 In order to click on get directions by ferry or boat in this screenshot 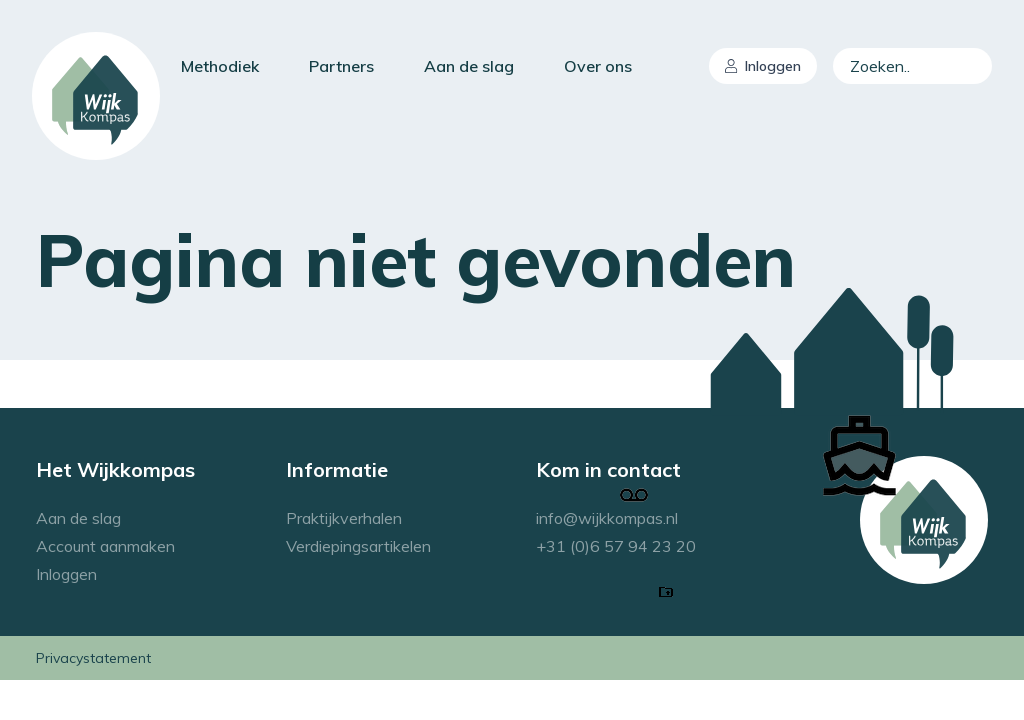, I will do `click(859, 455)`.